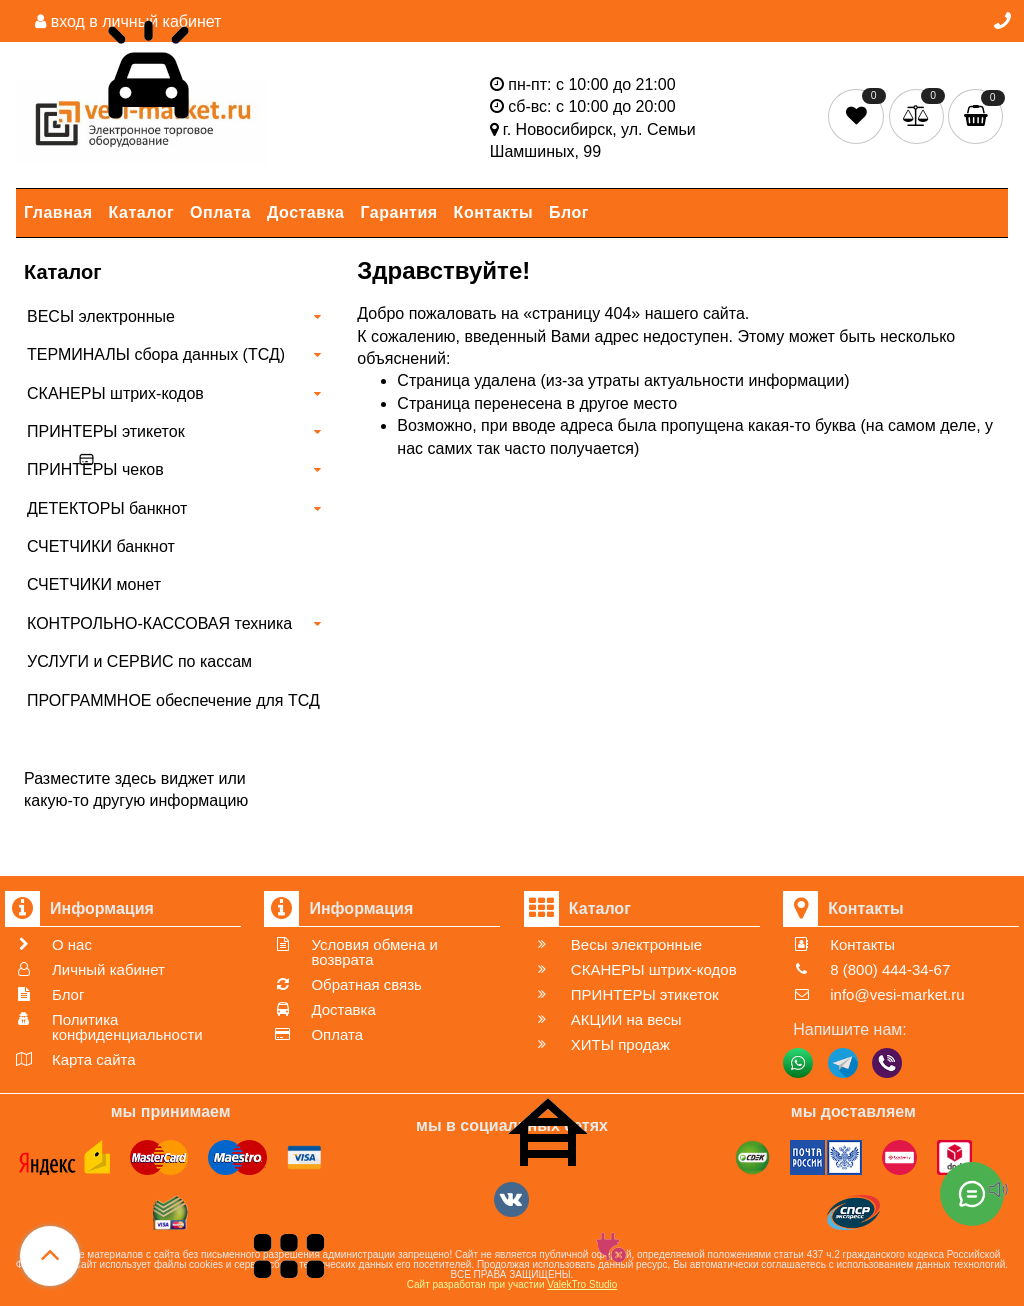 The height and width of the screenshot is (1306, 1024). I want to click on drag to reorder or rearrange items, so click(289, 1256).